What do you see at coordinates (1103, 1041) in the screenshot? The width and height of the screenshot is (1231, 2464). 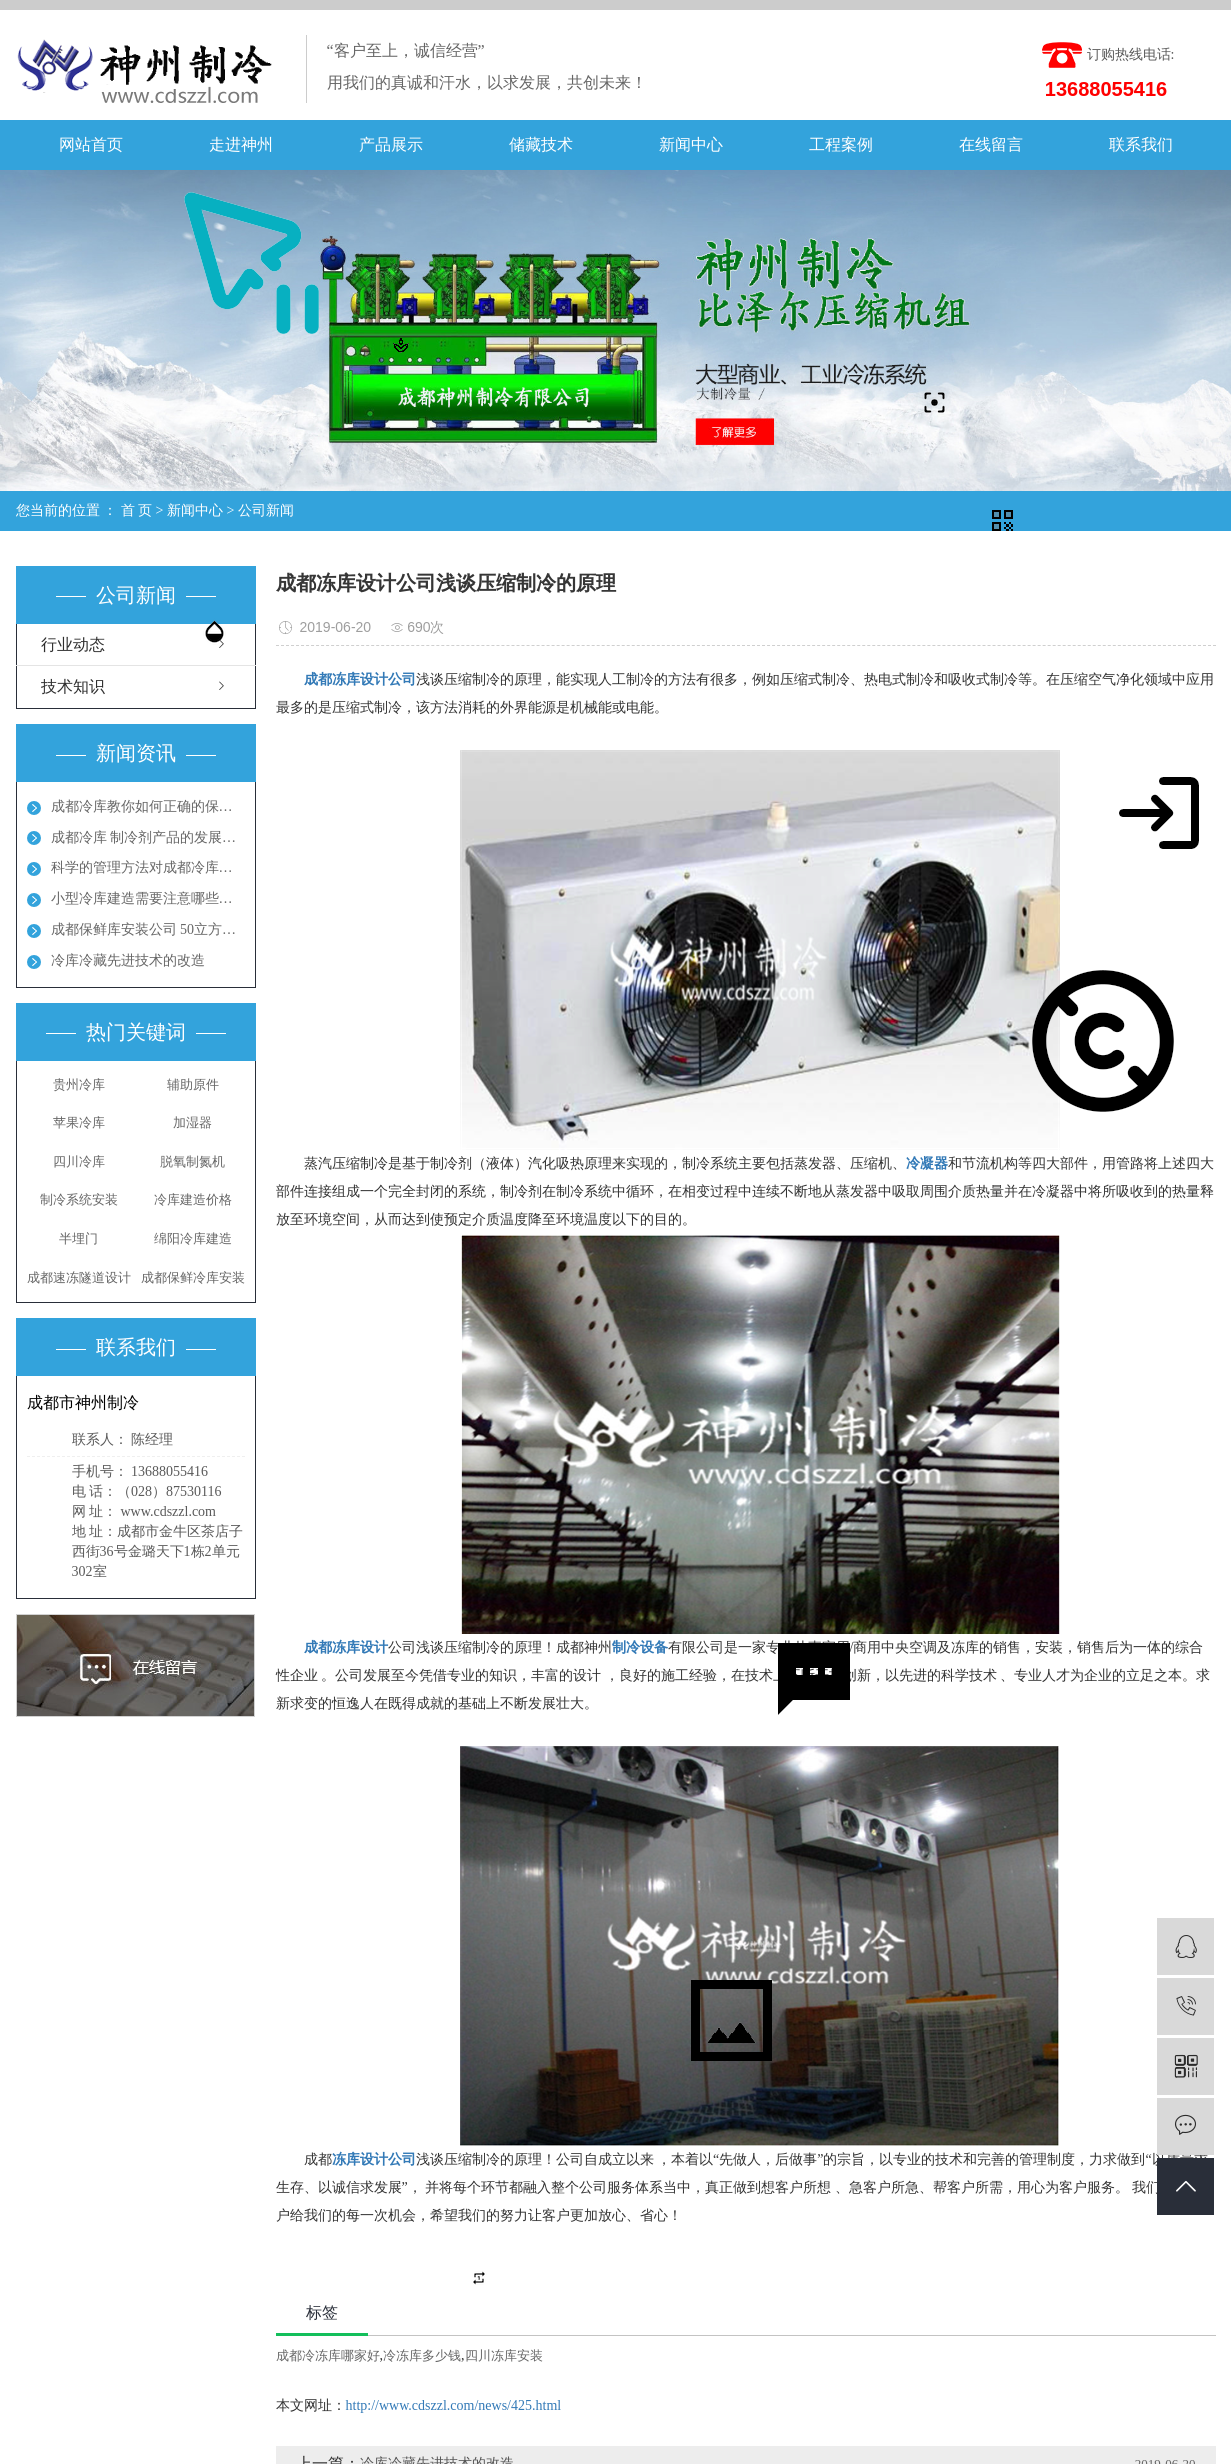 I see `indicates content is copyright-free or in the public domain` at bounding box center [1103, 1041].